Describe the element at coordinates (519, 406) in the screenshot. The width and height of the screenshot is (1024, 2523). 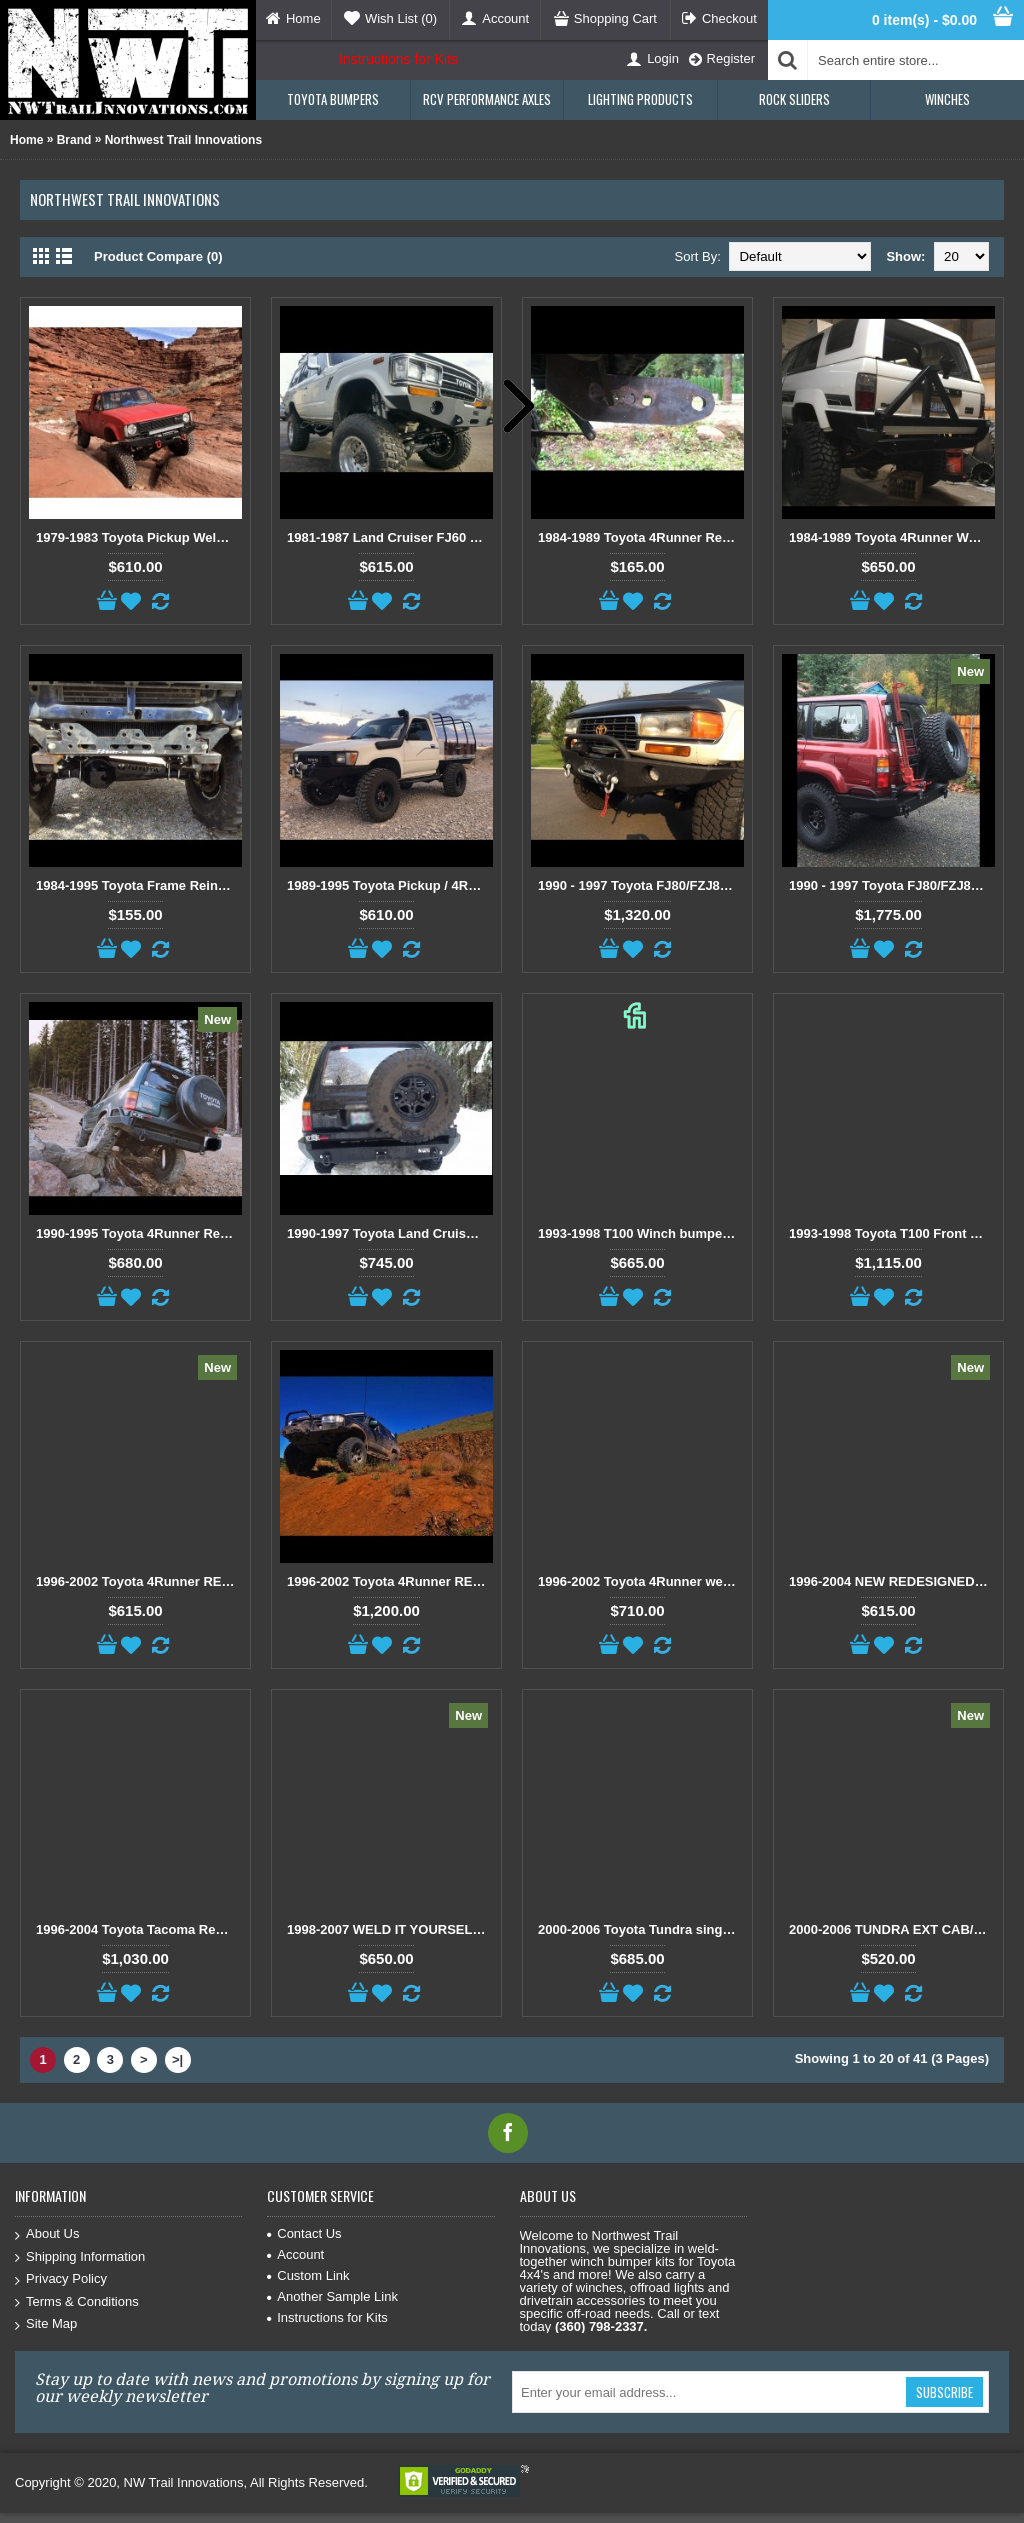
I see `navigate to the next item or page` at that location.